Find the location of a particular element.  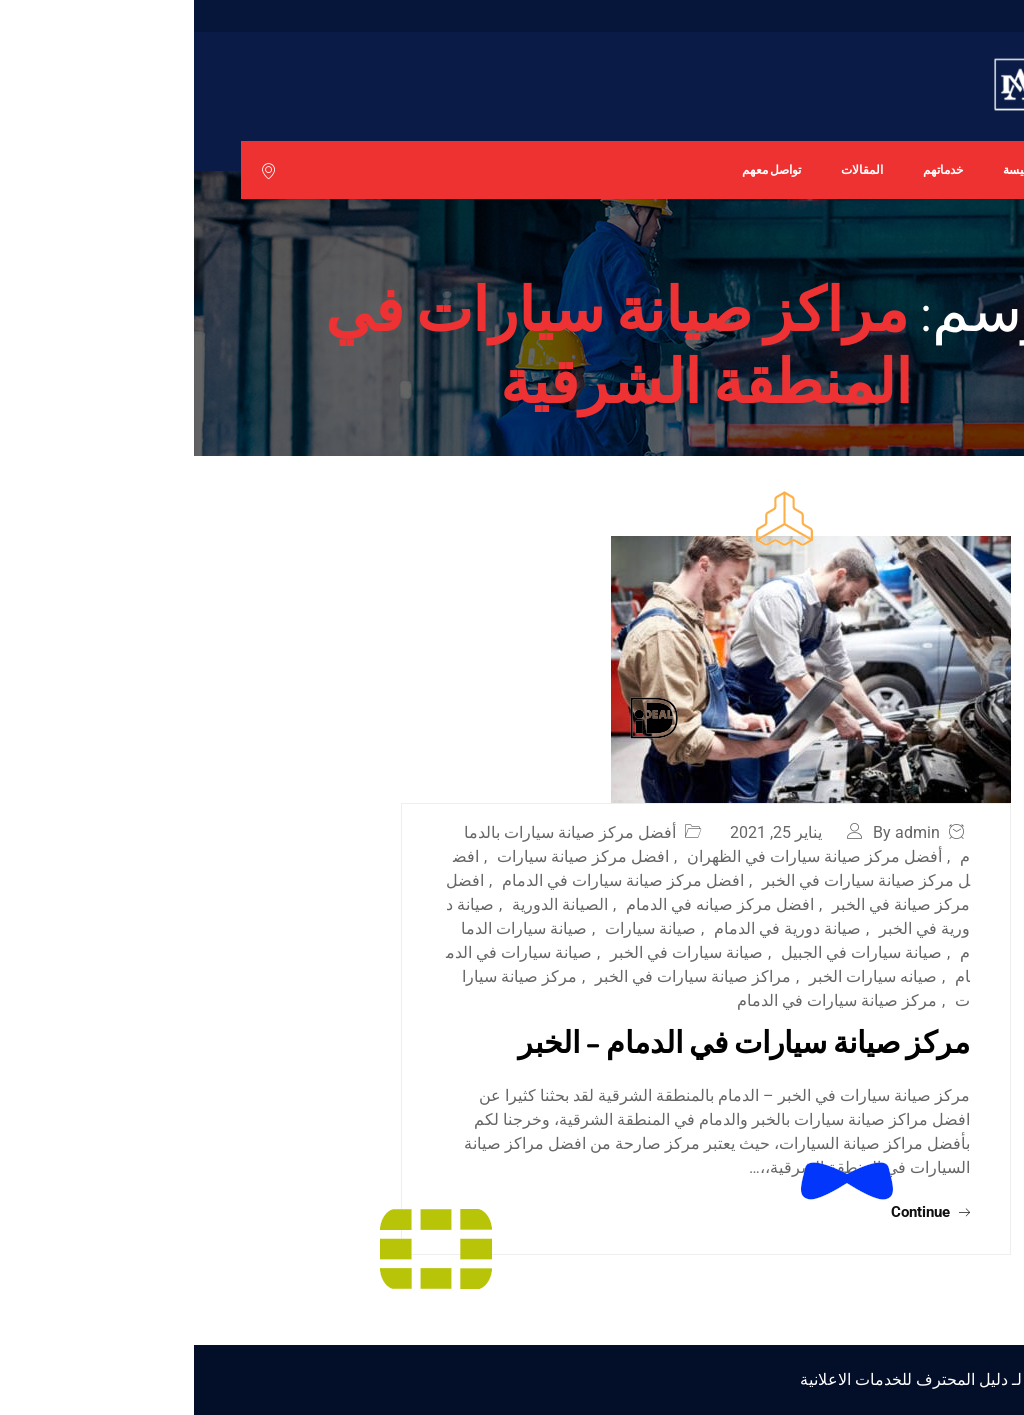

pay with iDEAL payment method is located at coordinates (654, 718).